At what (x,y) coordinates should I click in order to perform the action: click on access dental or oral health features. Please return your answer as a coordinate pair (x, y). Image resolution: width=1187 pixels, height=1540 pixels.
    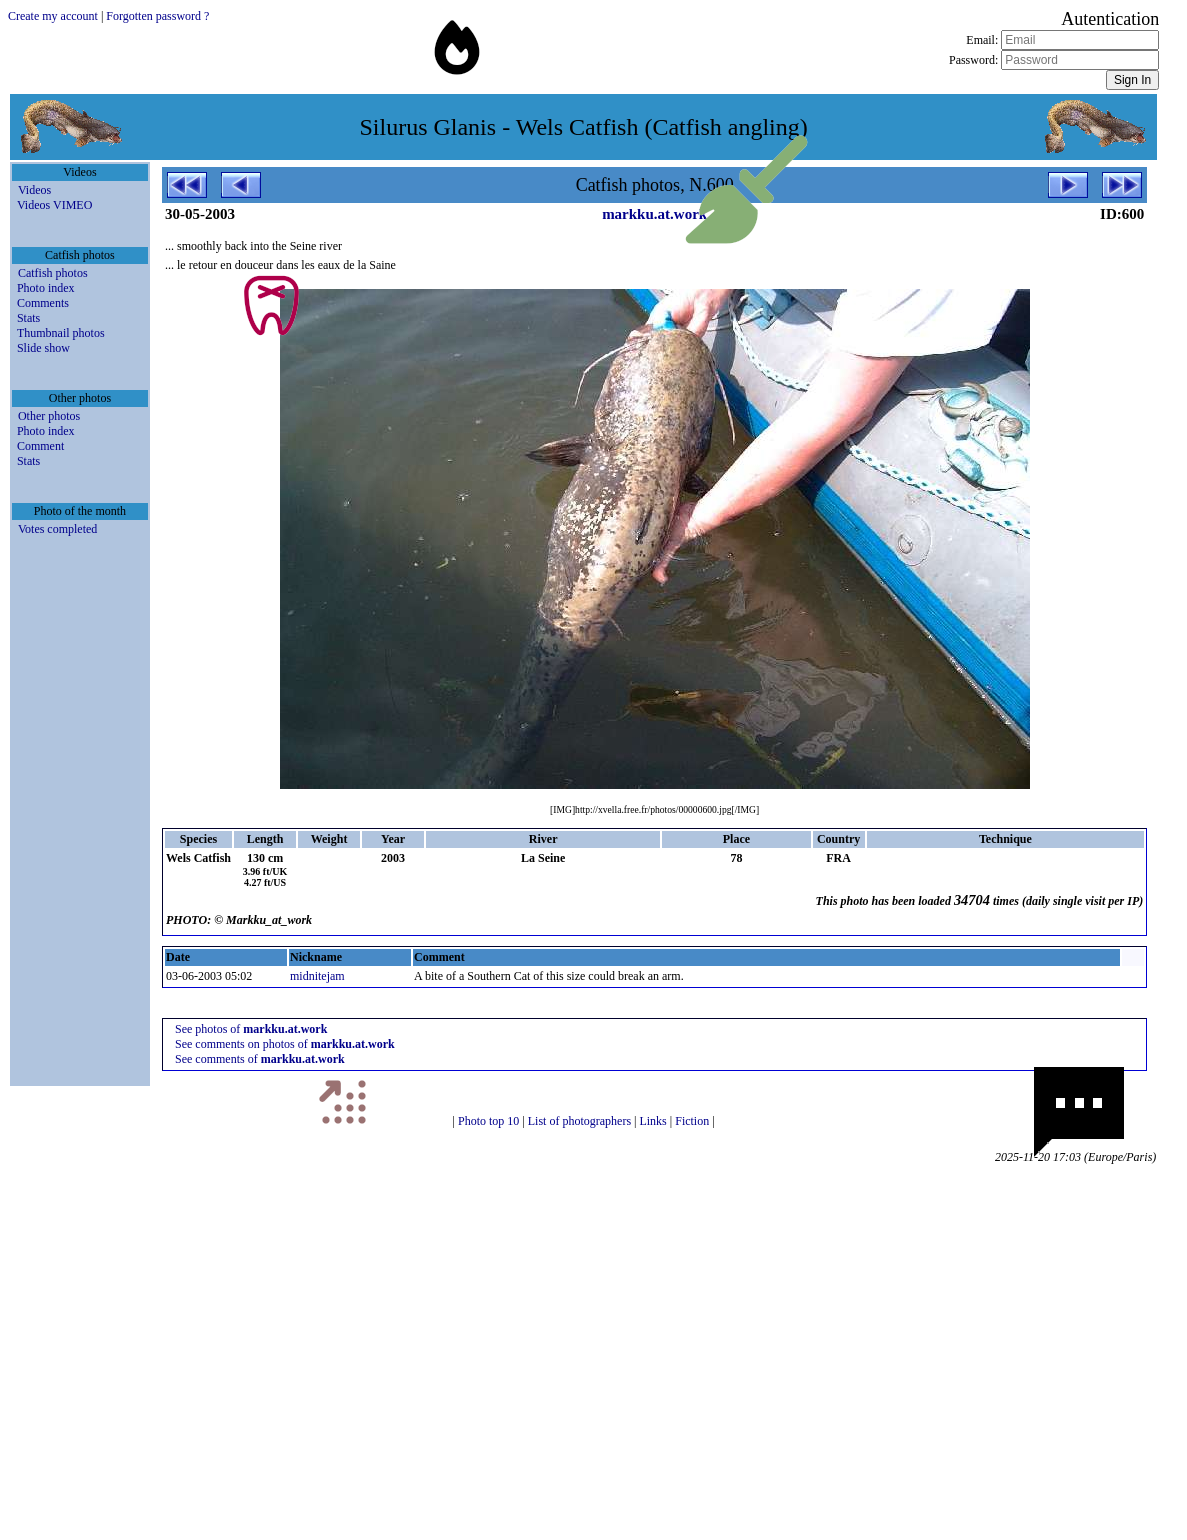
    Looking at the image, I should click on (271, 305).